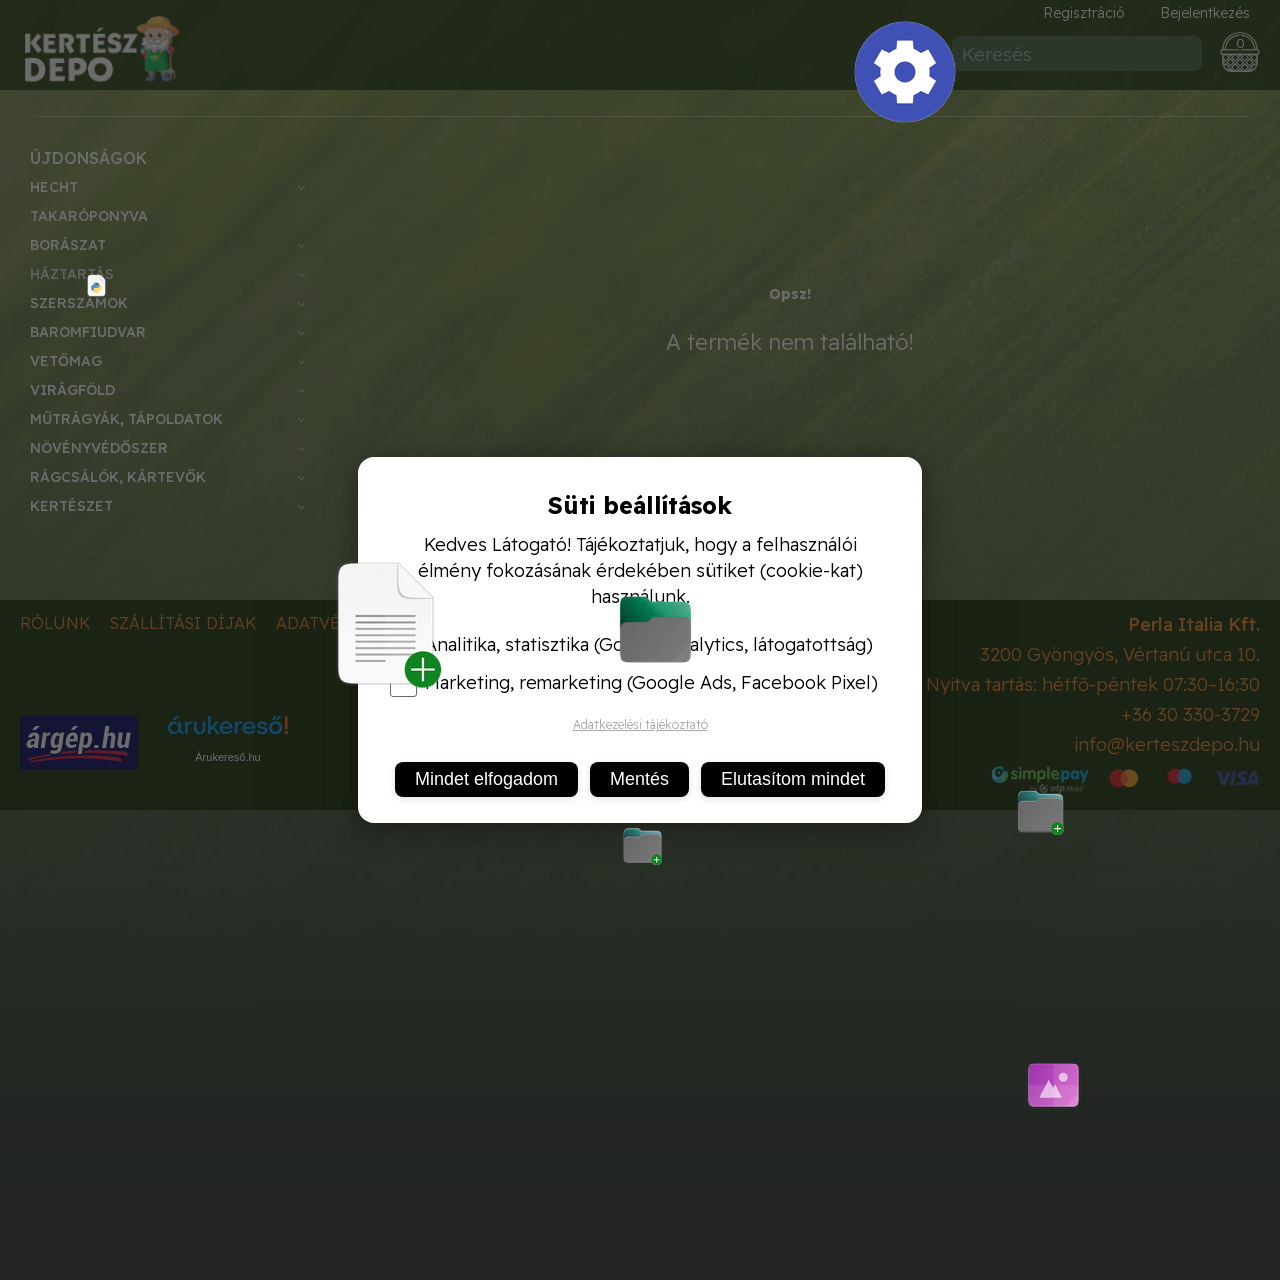 This screenshot has width=1280, height=1280. I want to click on create a new folder, so click(642, 845).